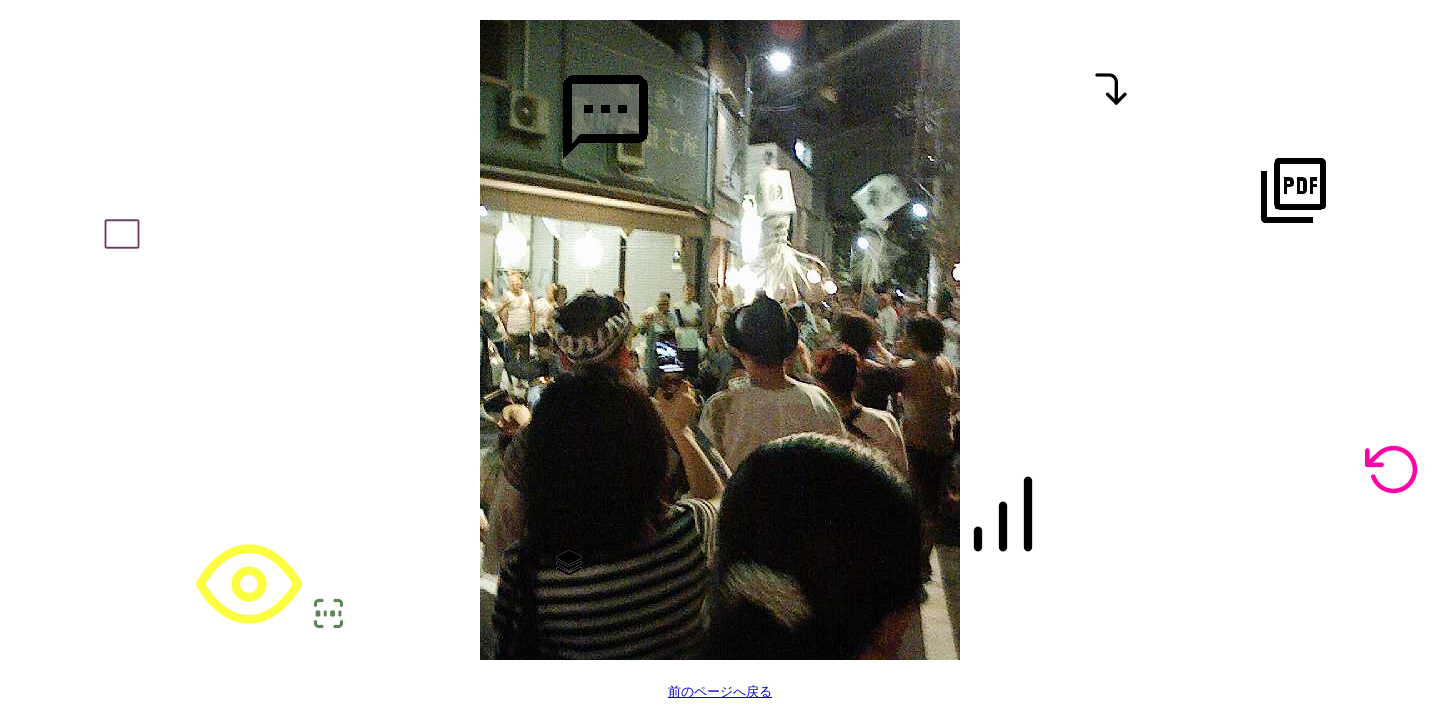 The height and width of the screenshot is (721, 1440). I want to click on view or preview content, so click(249, 584).